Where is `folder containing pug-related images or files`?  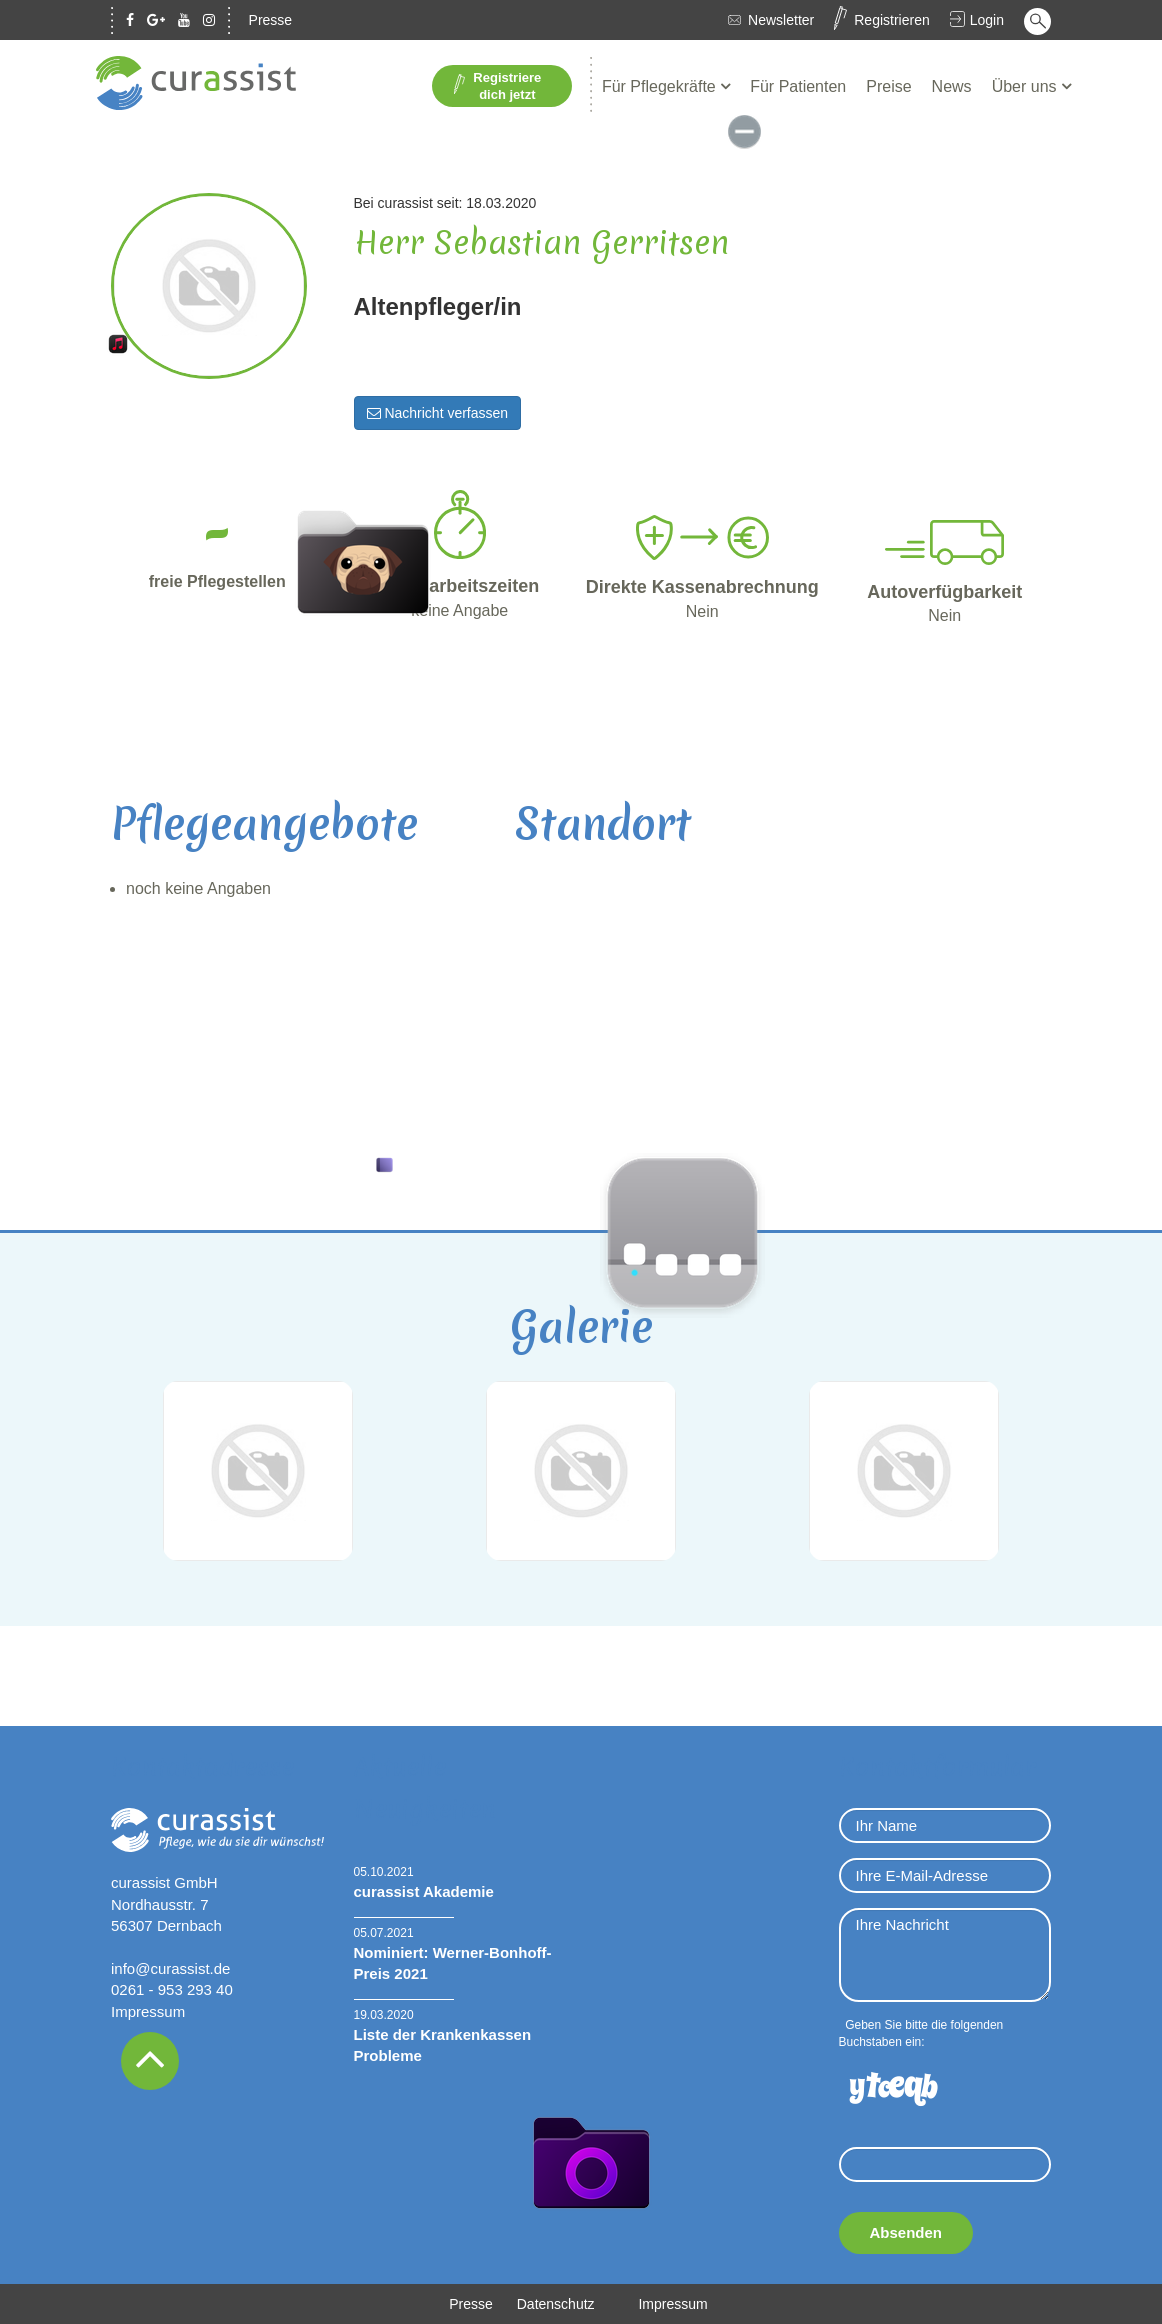 folder containing pug-related images or files is located at coordinates (362, 565).